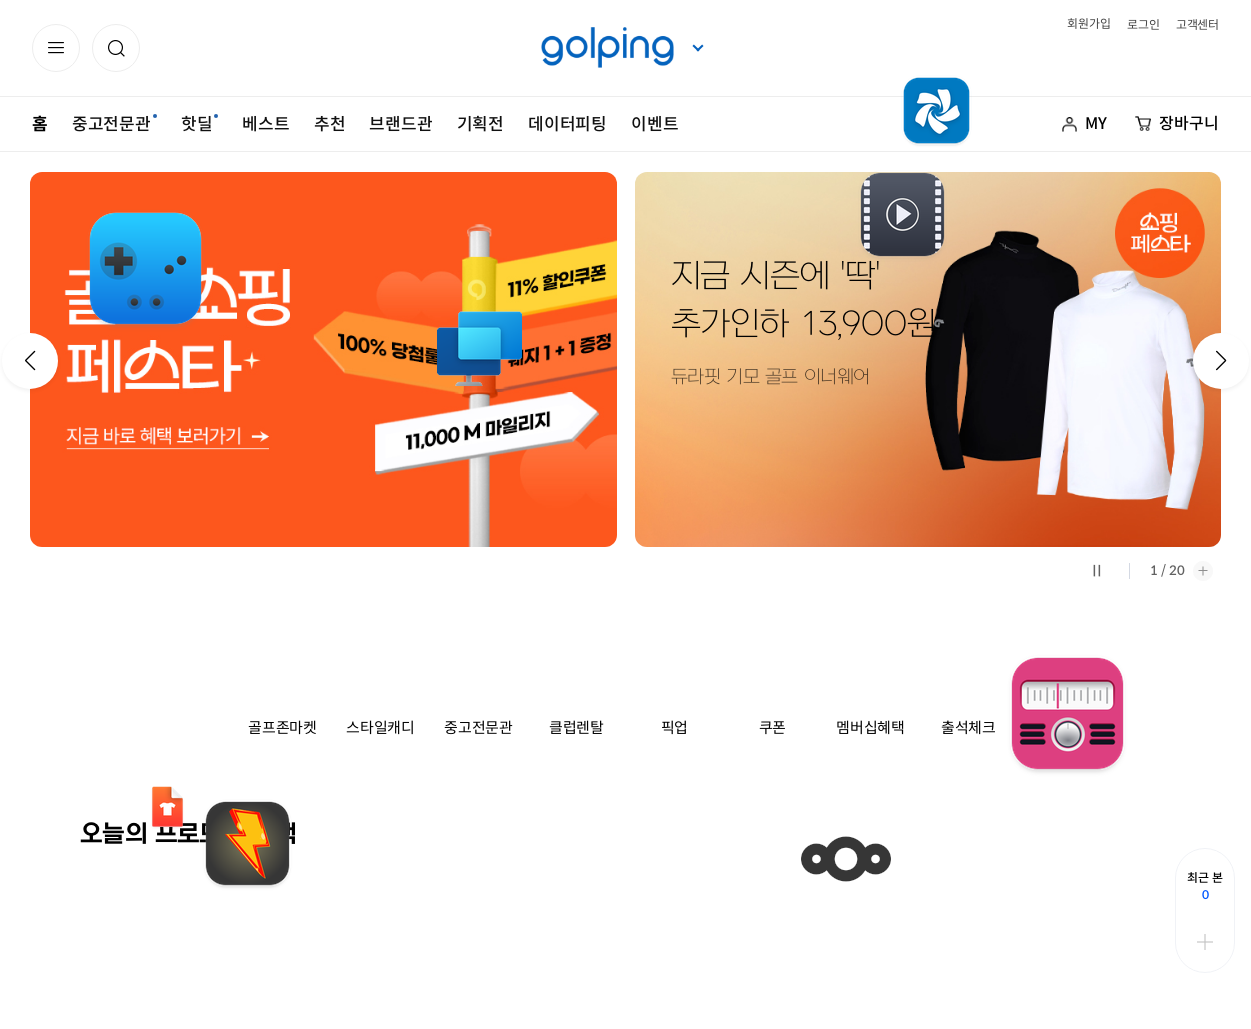  What do you see at coordinates (936, 110) in the screenshot?
I see `open chakra linux distribution` at bounding box center [936, 110].